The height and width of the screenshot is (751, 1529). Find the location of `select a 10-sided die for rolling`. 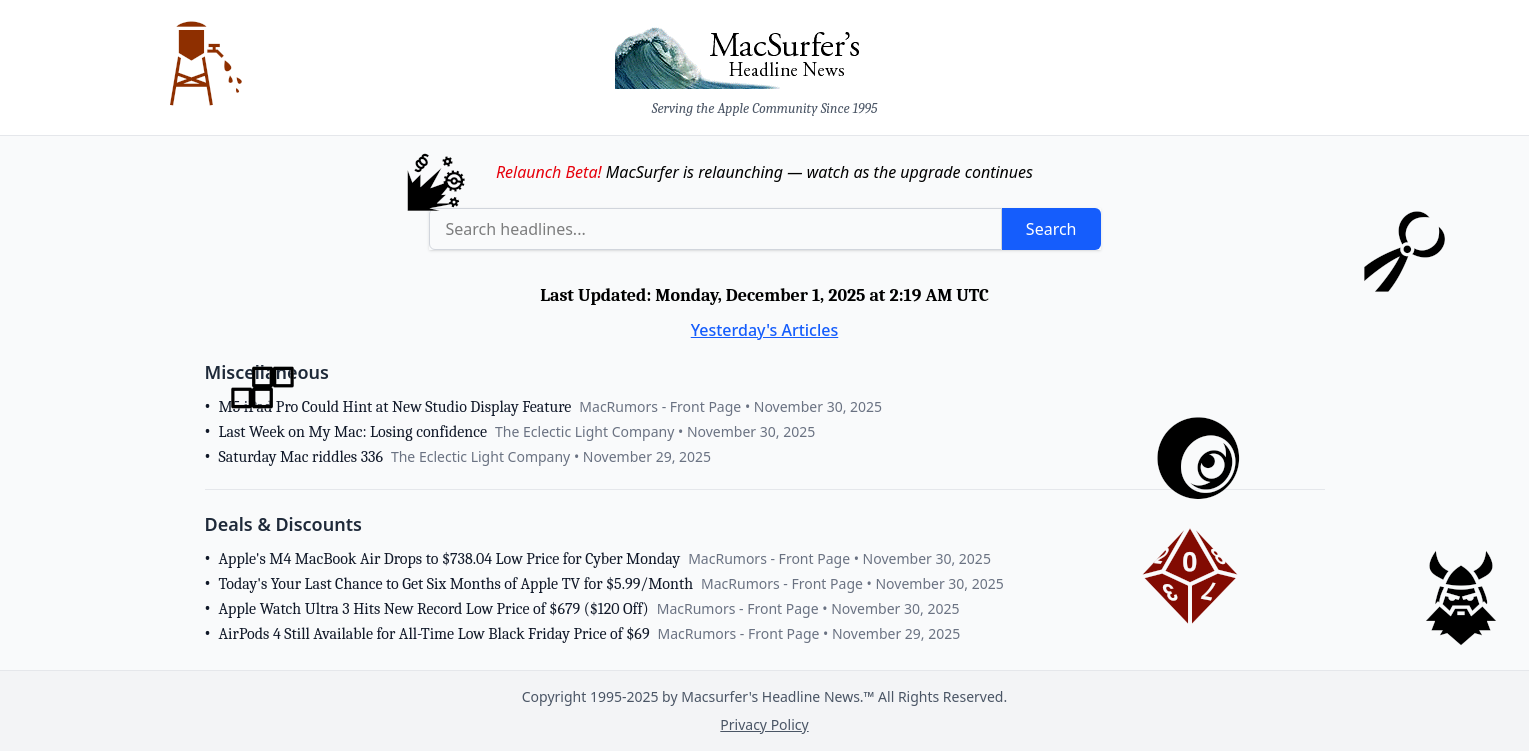

select a 10-sided die for rolling is located at coordinates (1190, 576).